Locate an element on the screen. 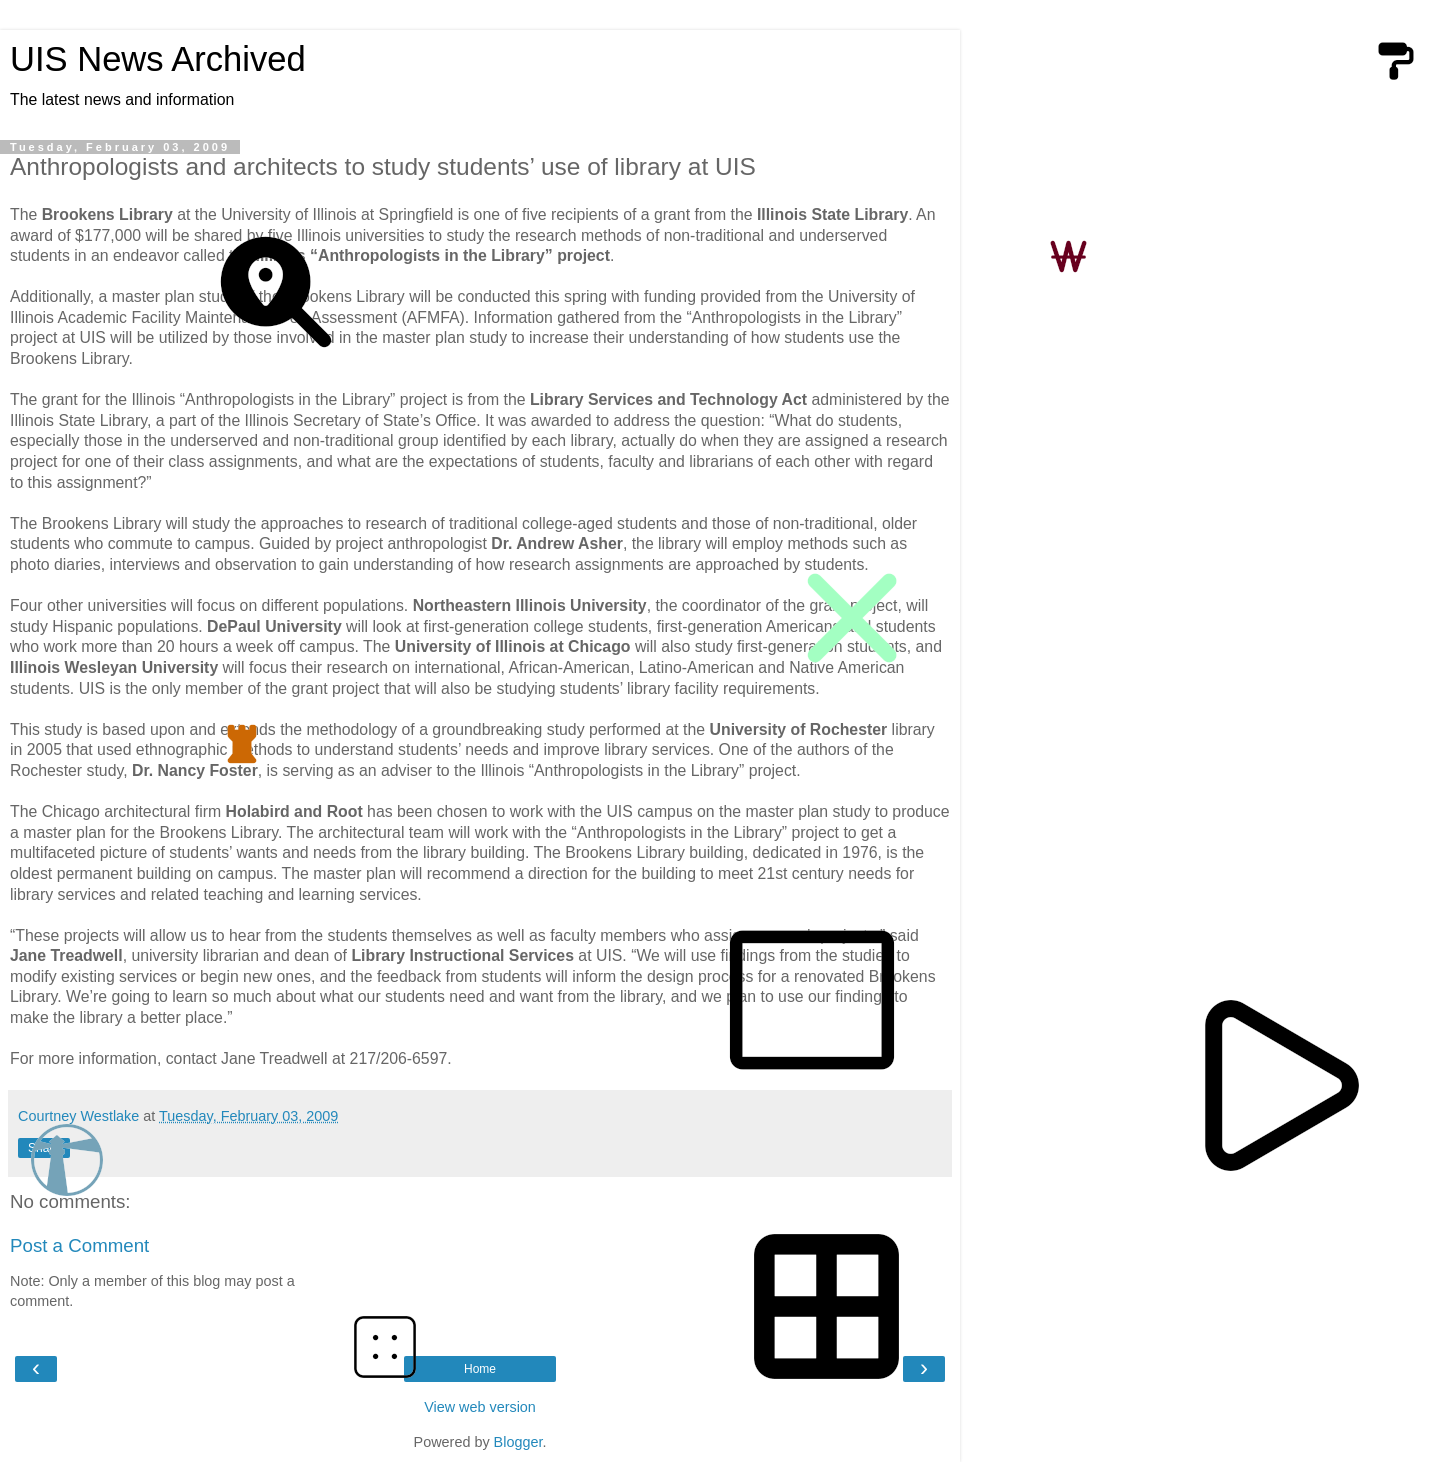  watchman monitoring logo is located at coordinates (67, 1160).